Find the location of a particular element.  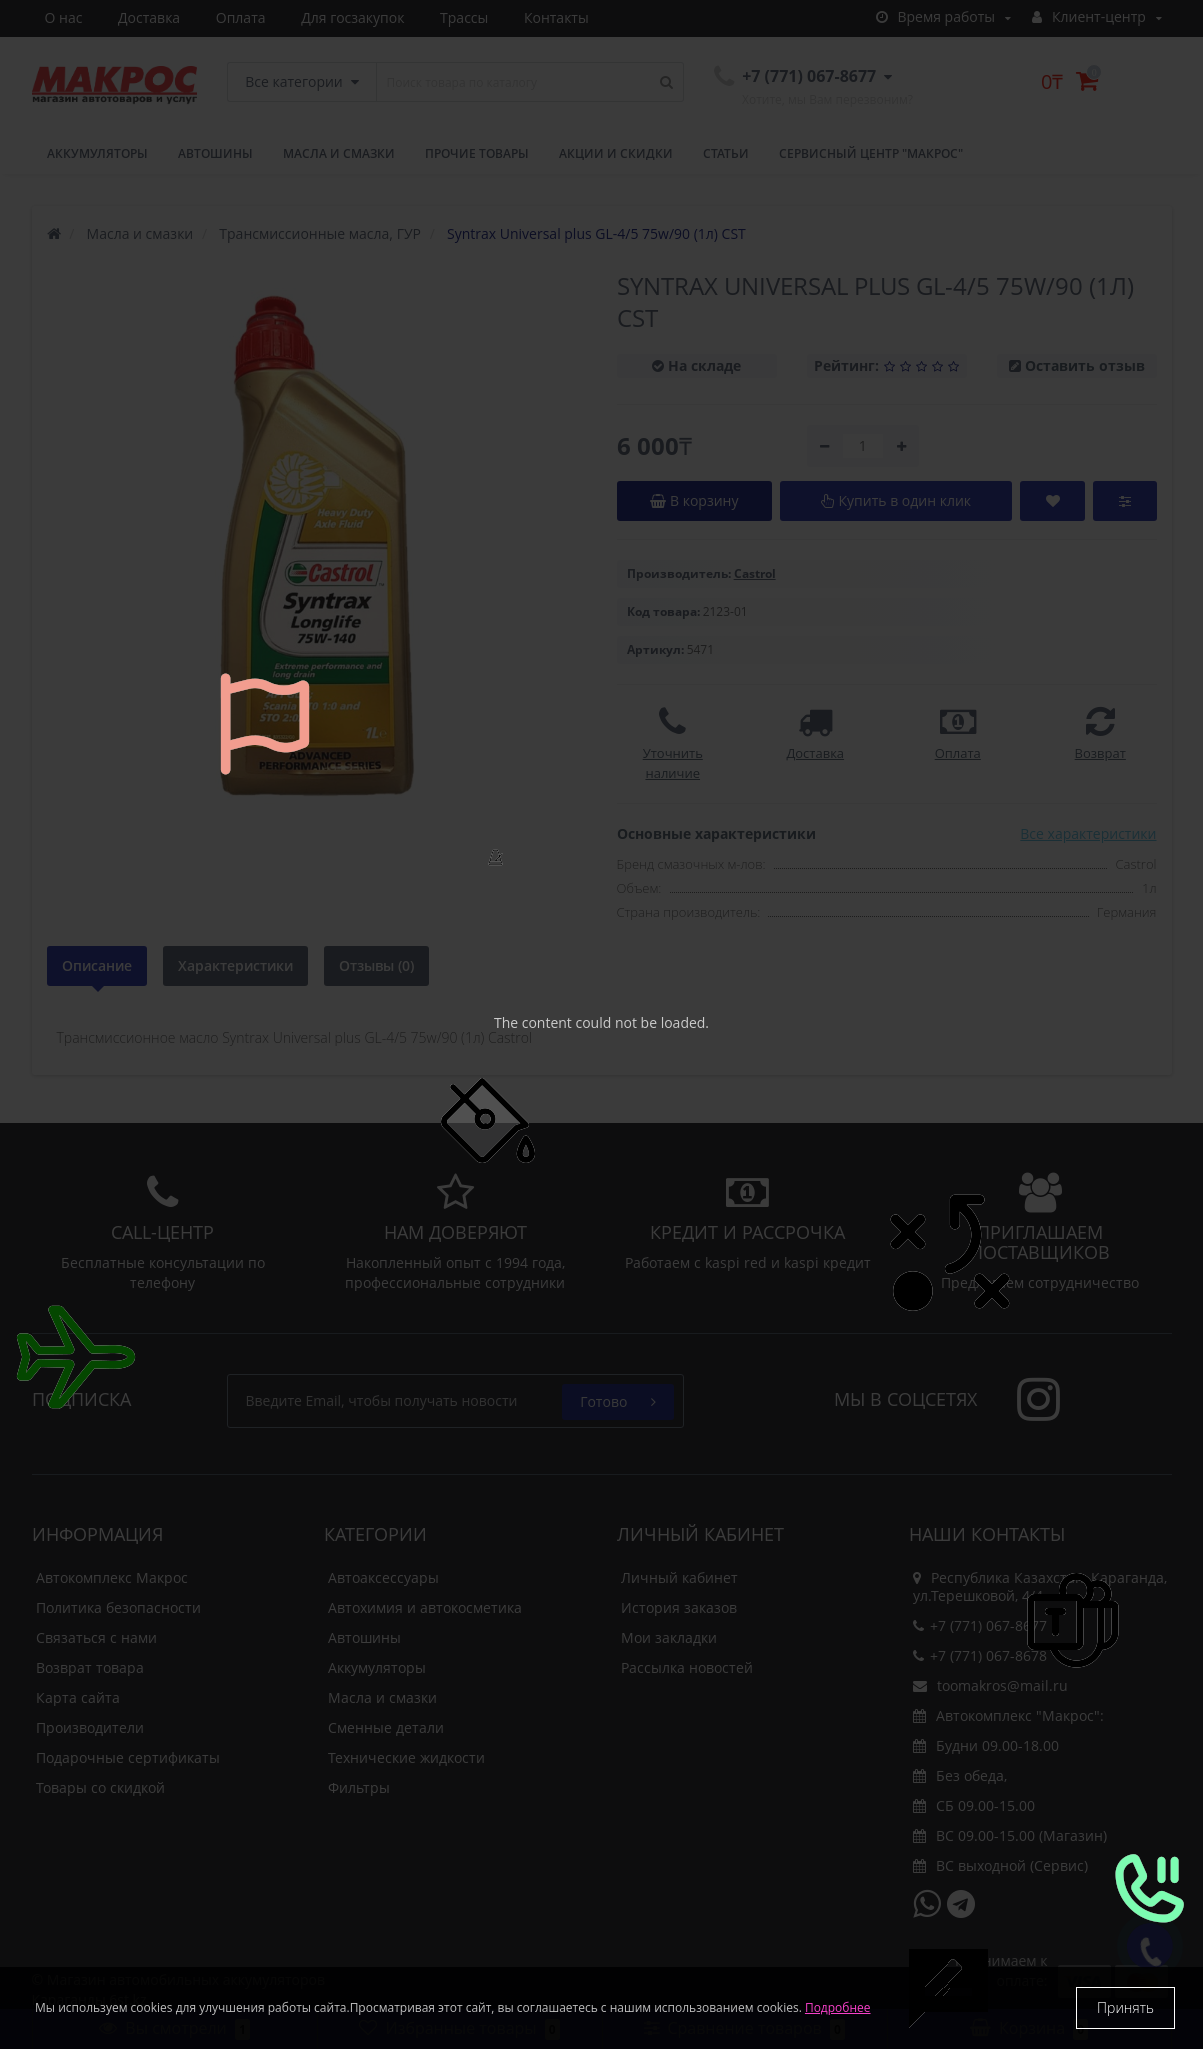

access tempo or timing settings is located at coordinates (495, 857).